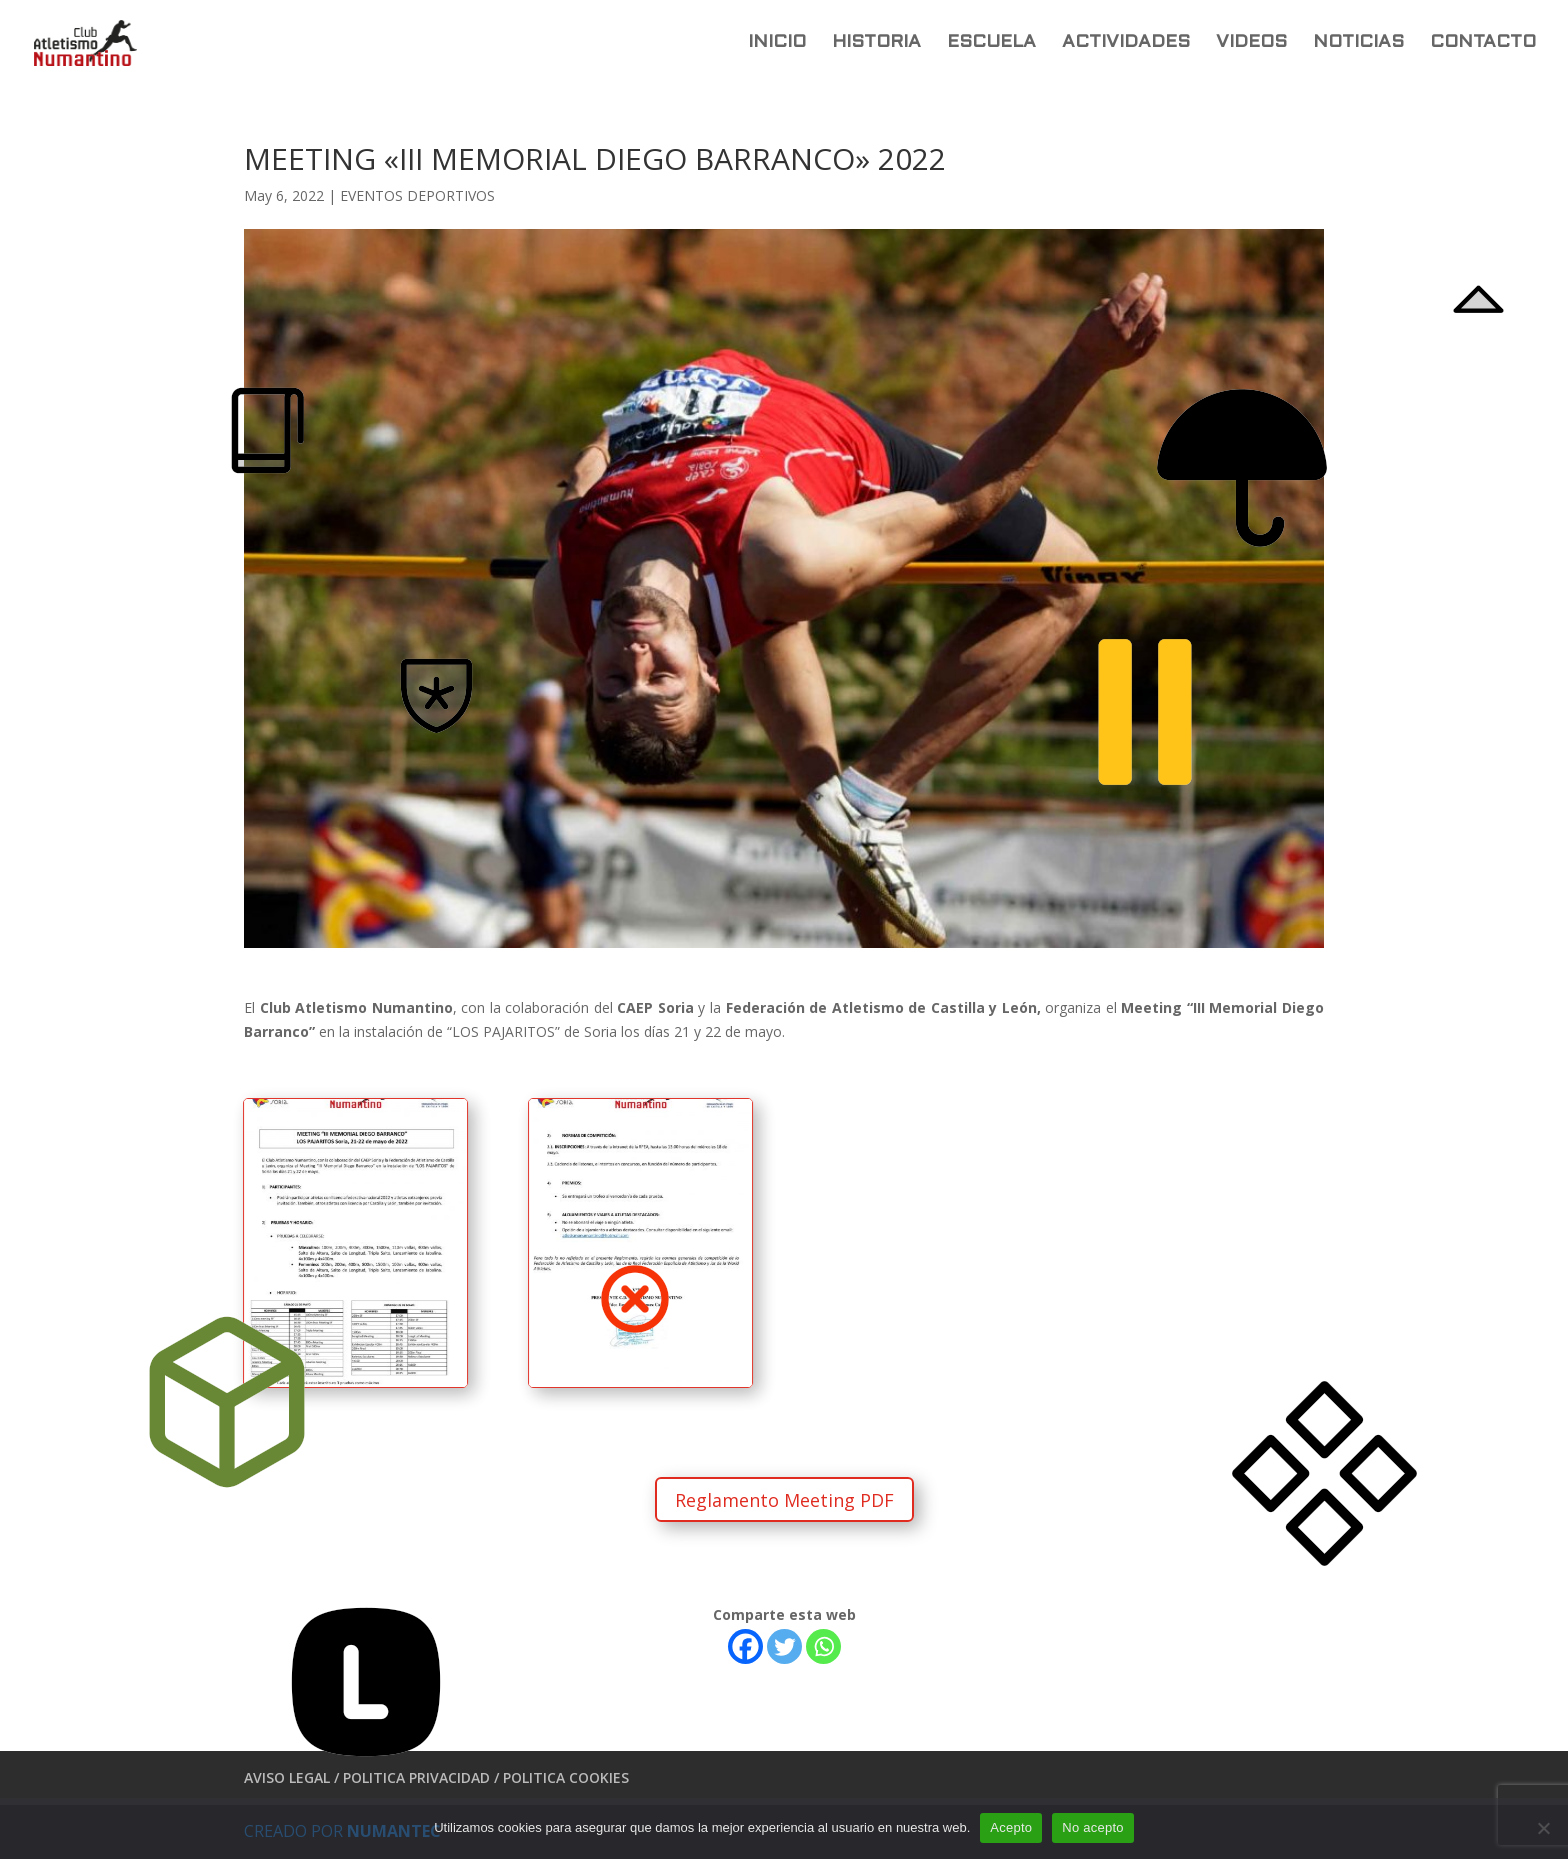  Describe the element at coordinates (1145, 712) in the screenshot. I see `pause media playback` at that location.